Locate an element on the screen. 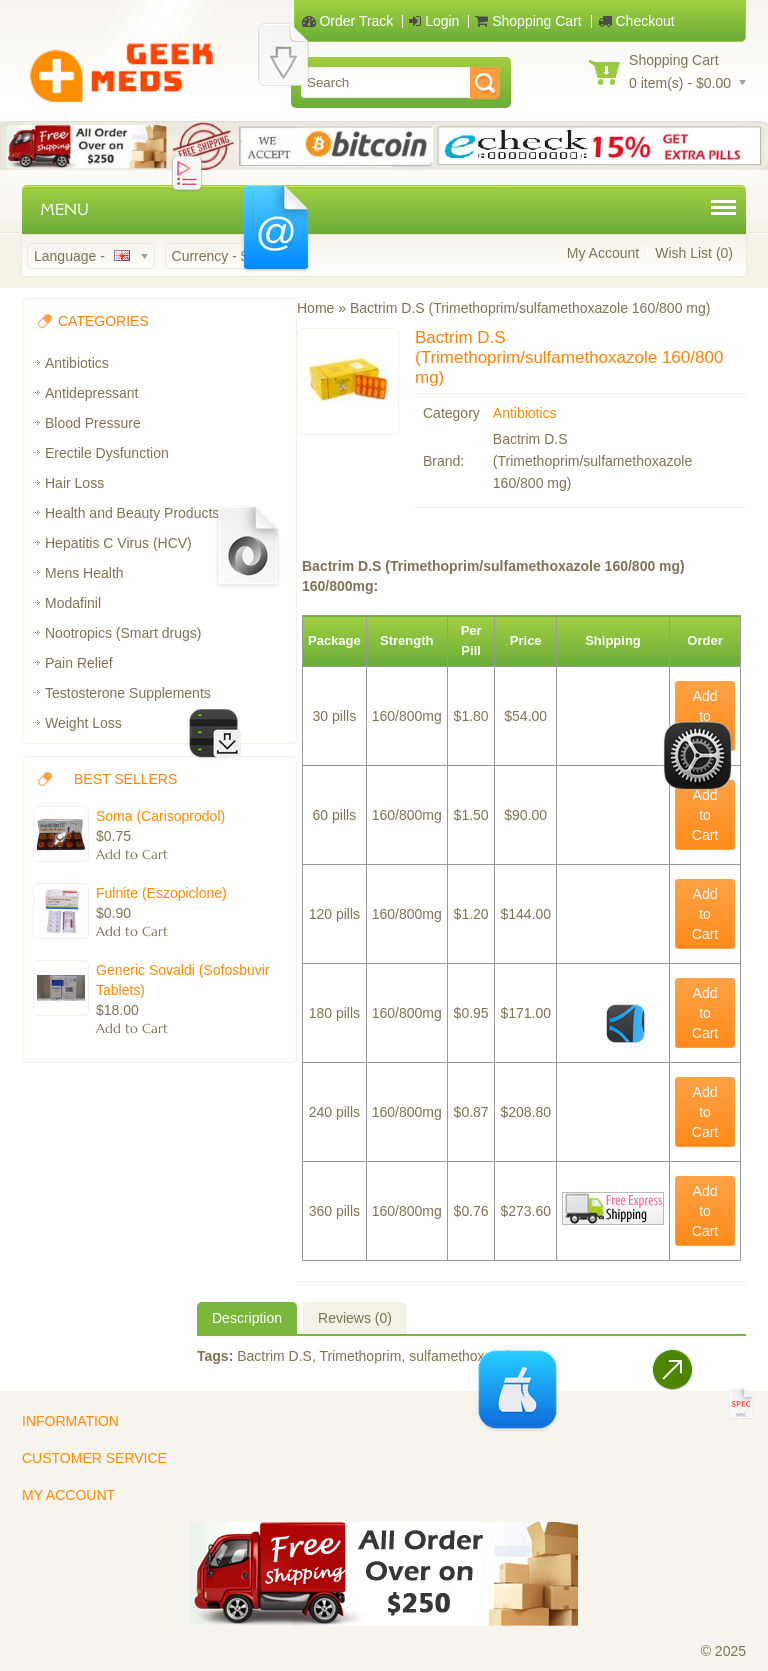 This screenshot has width=768, height=1671. indicates a symbolic link or shortcut to another file is located at coordinates (672, 1369).